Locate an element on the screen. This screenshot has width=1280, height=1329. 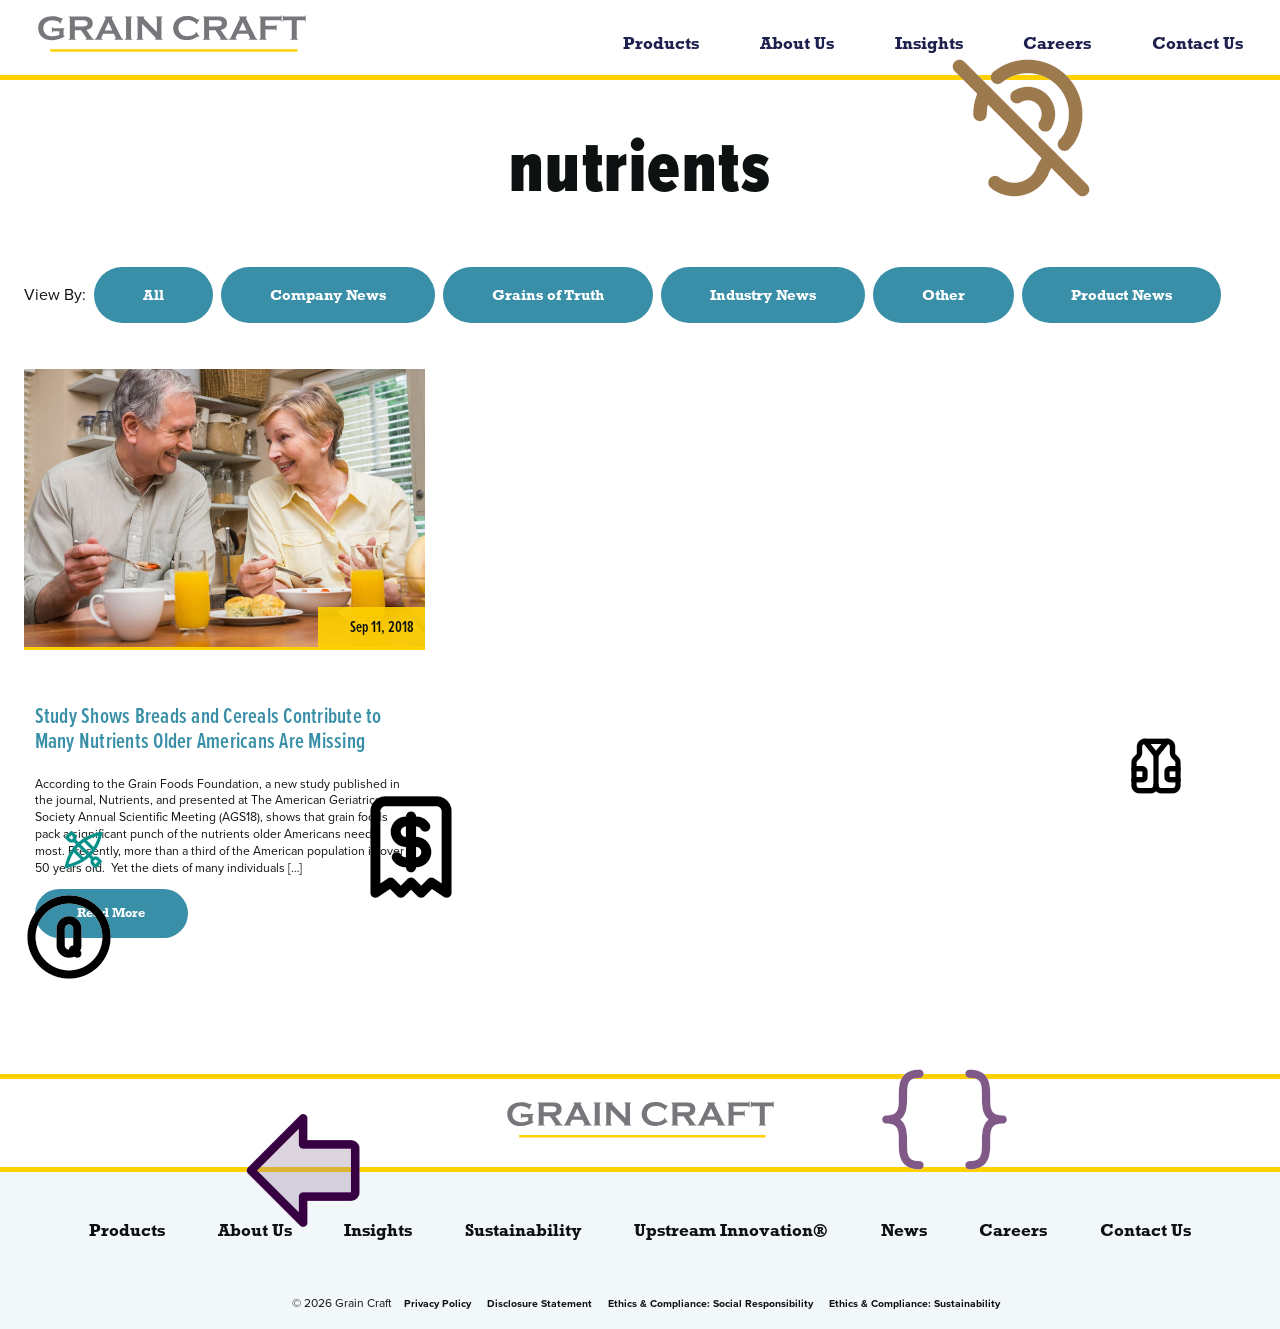
view or edit code is located at coordinates (944, 1119).